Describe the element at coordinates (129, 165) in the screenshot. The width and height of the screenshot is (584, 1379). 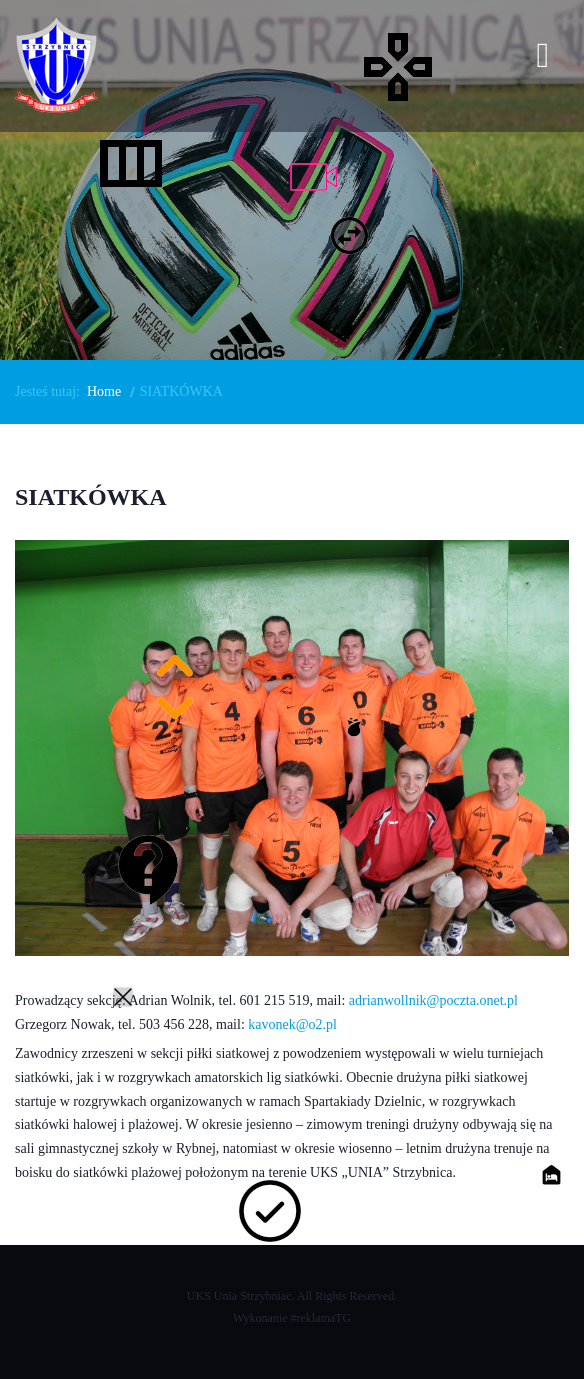
I see `switch to column view layout` at that location.